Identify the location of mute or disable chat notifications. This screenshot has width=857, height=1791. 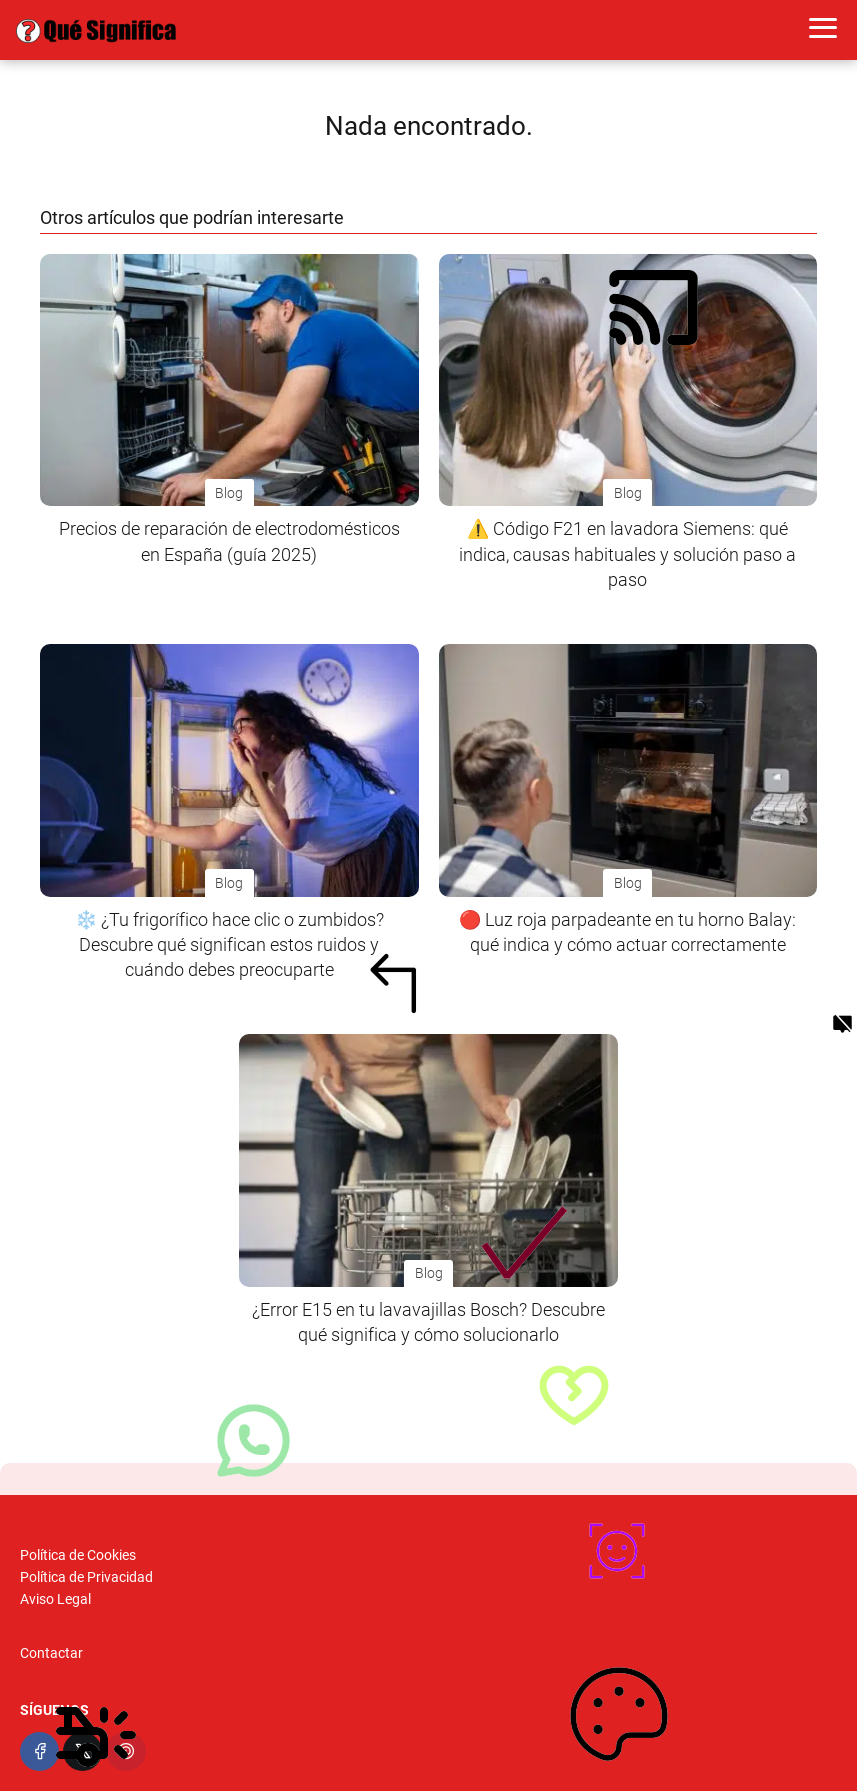
(842, 1023).